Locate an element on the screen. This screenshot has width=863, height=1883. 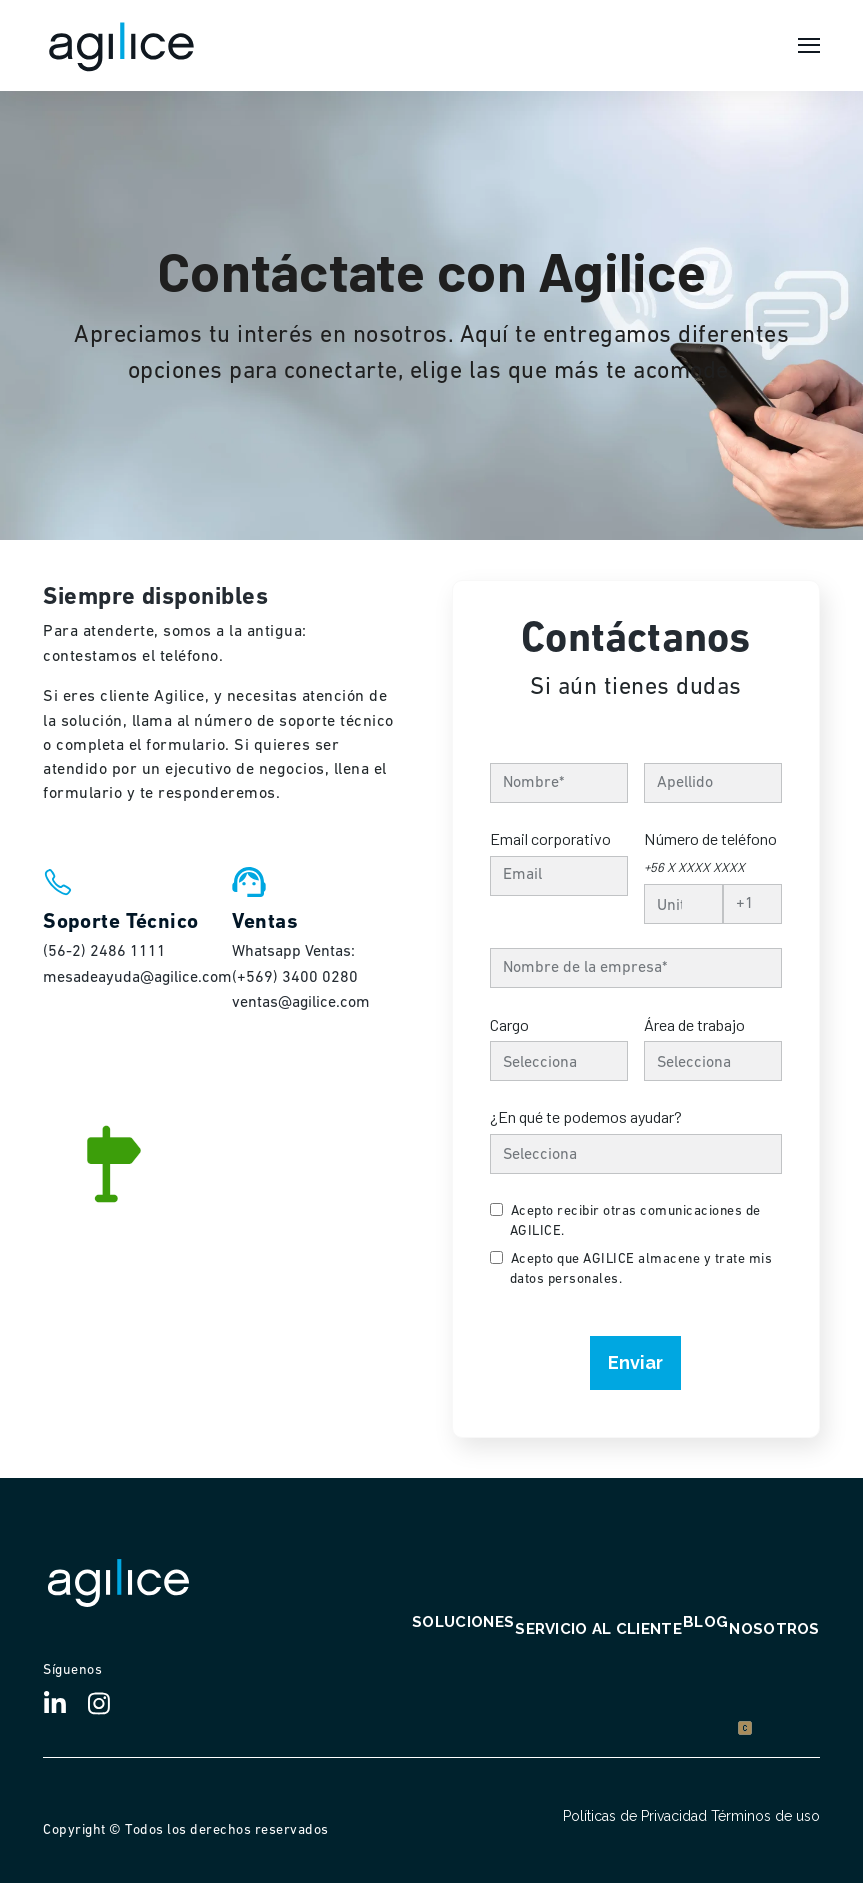
indicates a "C" grade or rating is located at coordinates (745, 1728).